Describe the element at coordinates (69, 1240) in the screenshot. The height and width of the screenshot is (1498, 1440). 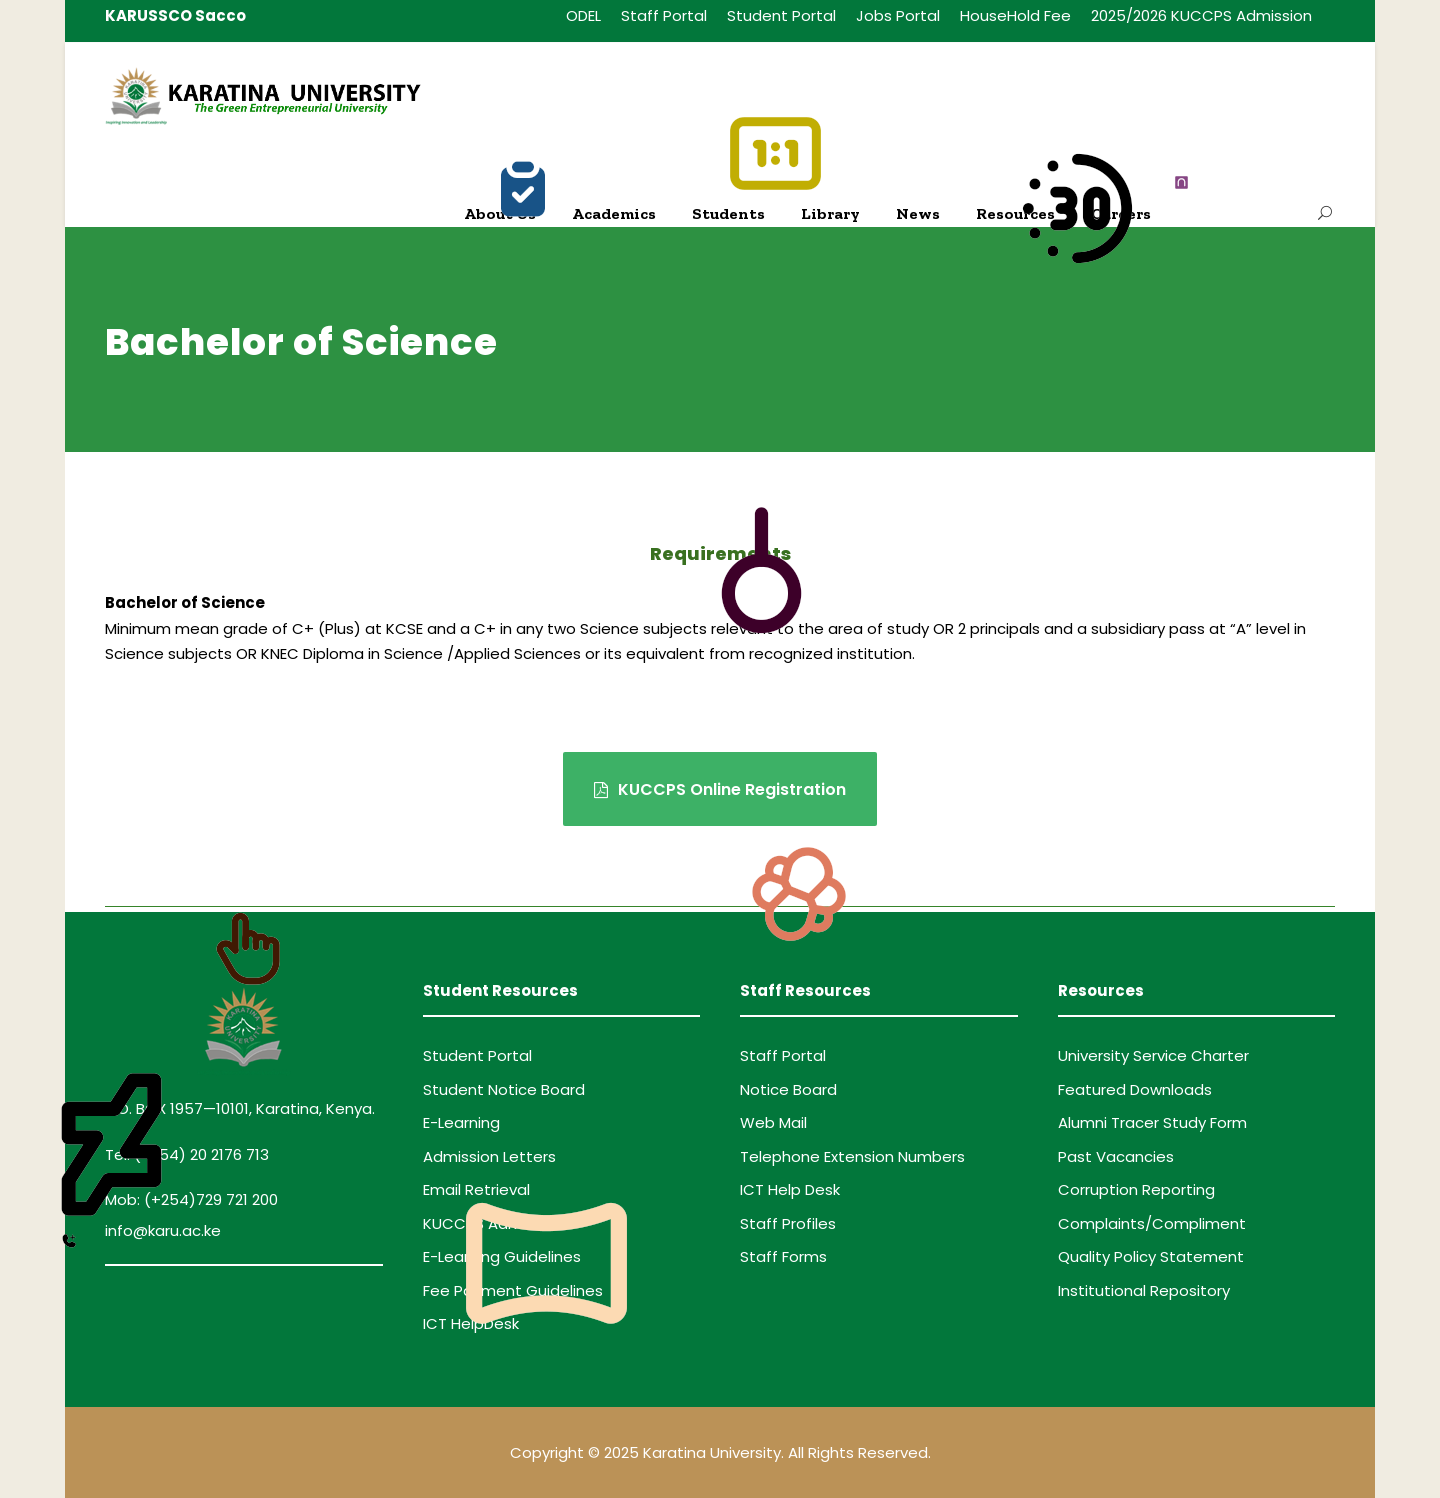
I see `add a new contact` at that location.